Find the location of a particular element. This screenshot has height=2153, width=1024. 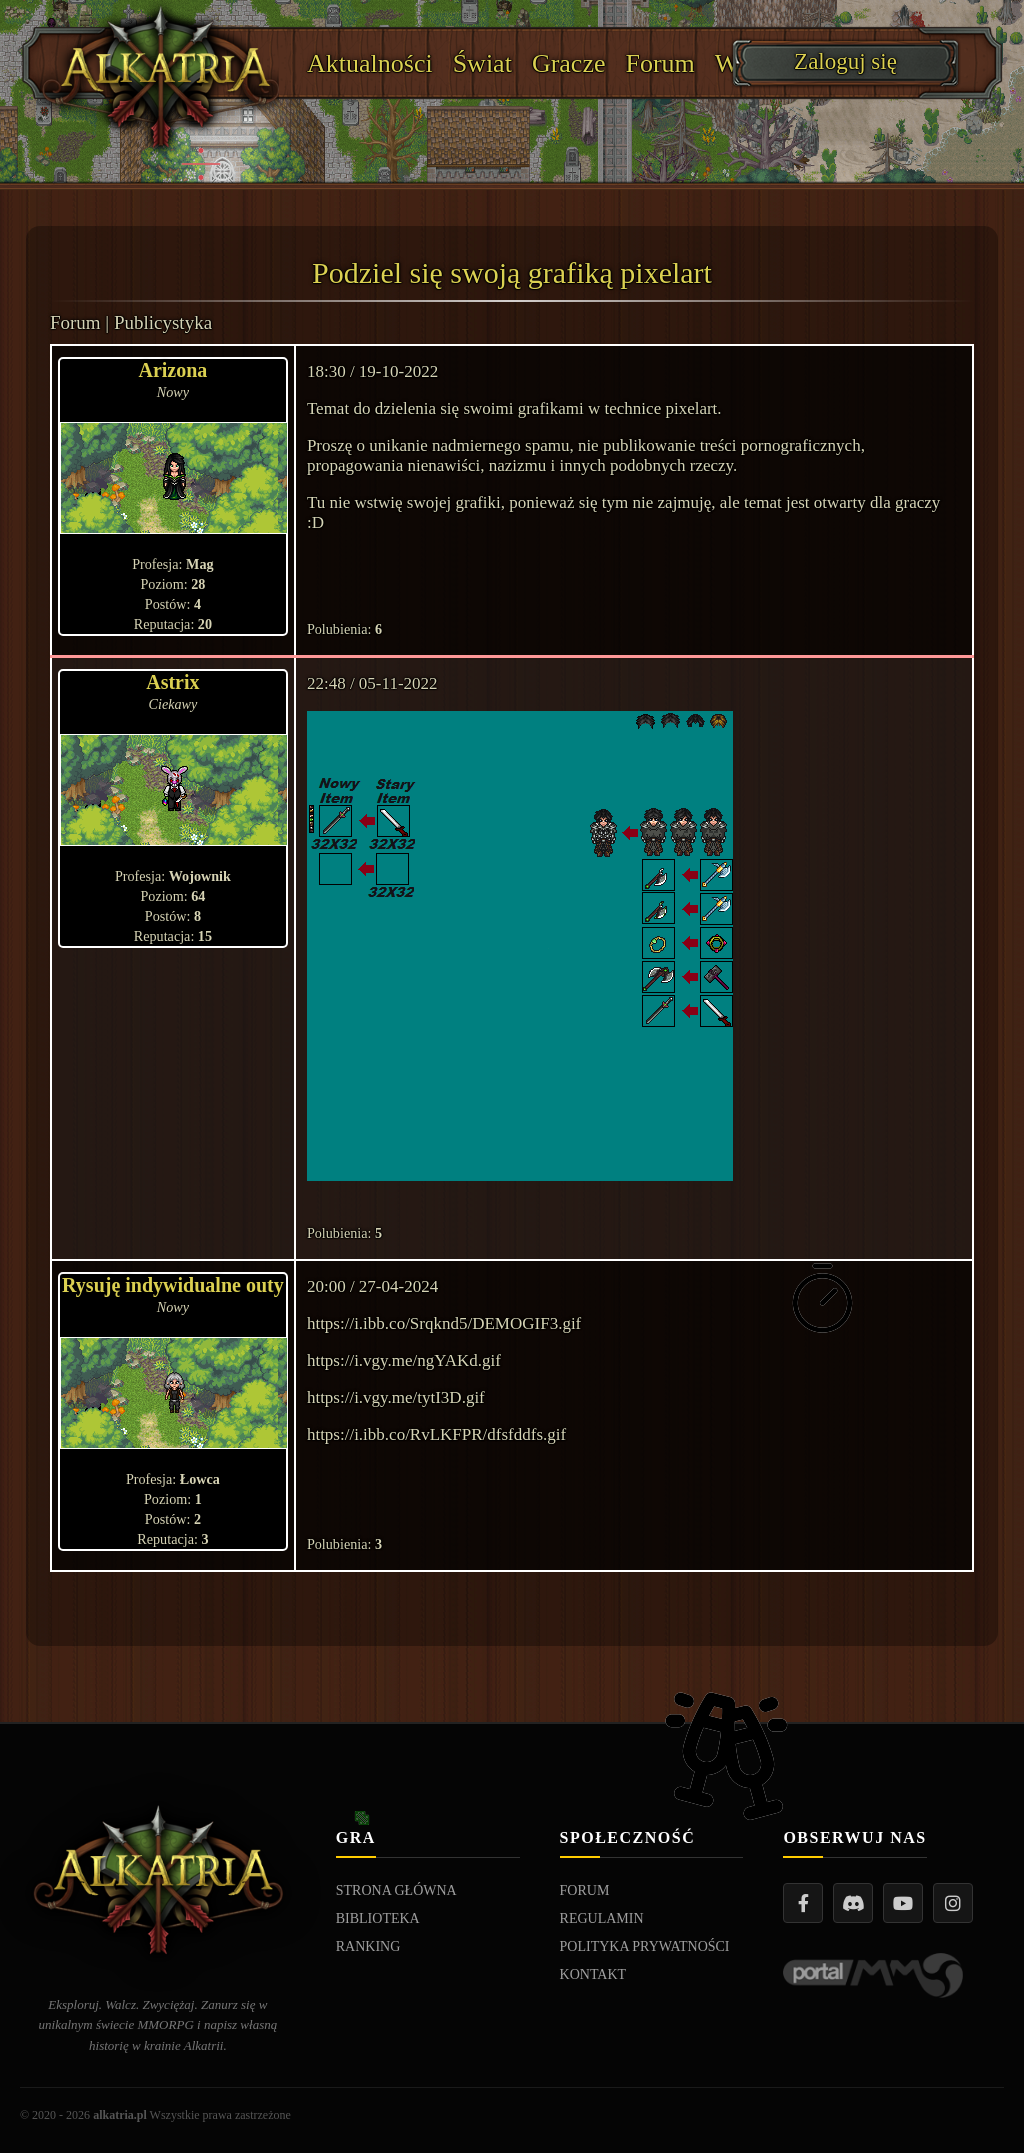

set a countdown timer is located at coordinates (822, 1300).